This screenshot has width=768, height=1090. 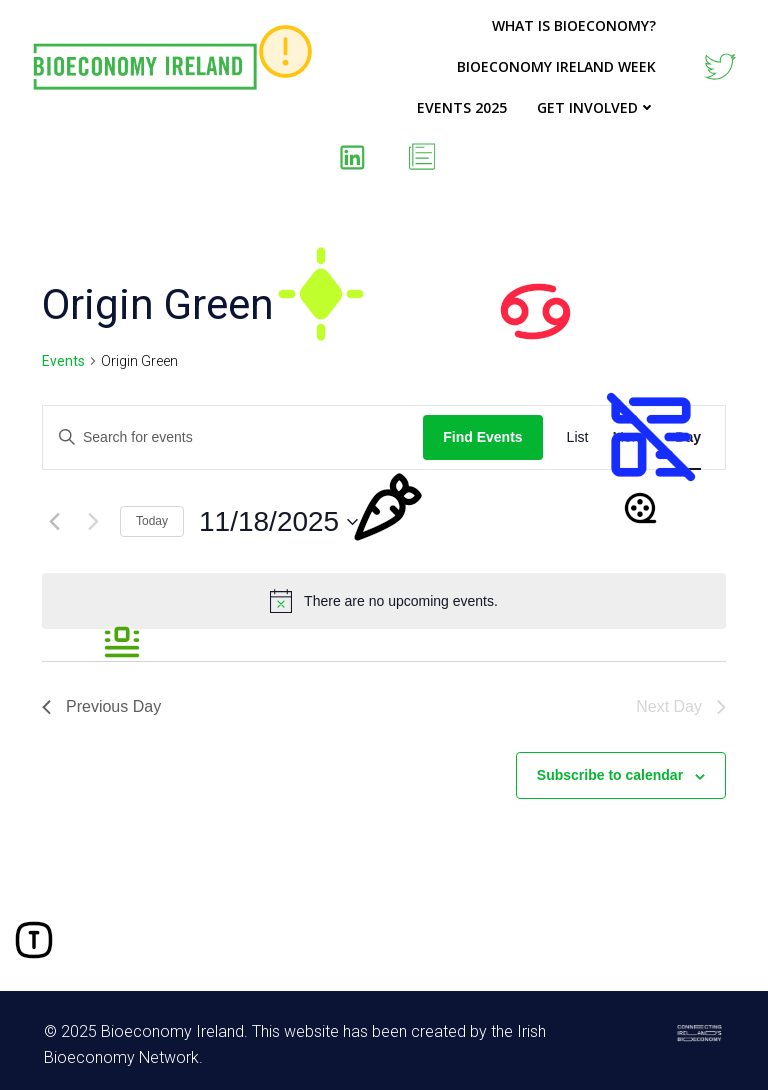 What do you see at coordinates (34, 940) in the screenshot?
I see `text formatting or typography options` at bounding box center [34, 940].